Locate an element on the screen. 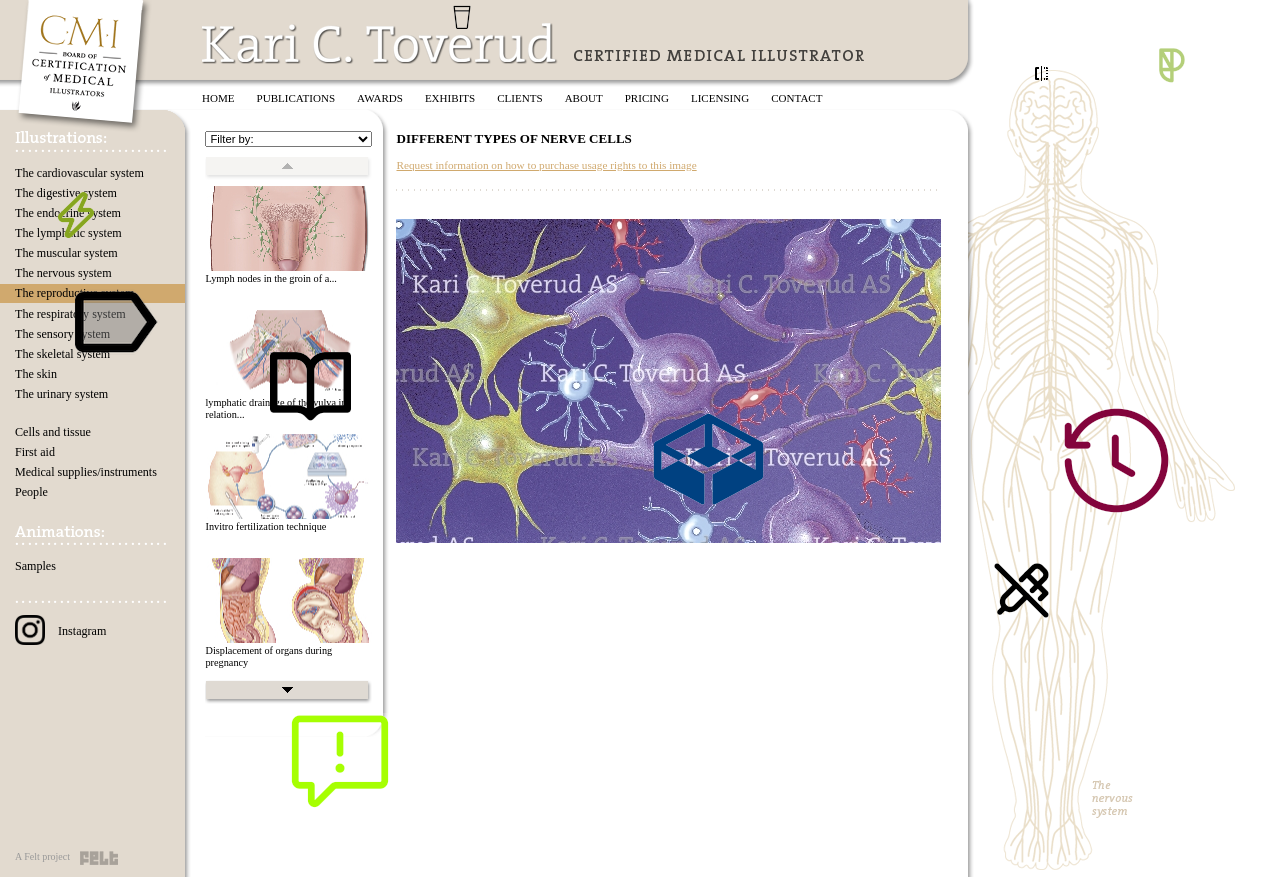 The height and width of the screenshot is (877, 1280). view nearby bars or pubs is located at coordinates (462, 17).